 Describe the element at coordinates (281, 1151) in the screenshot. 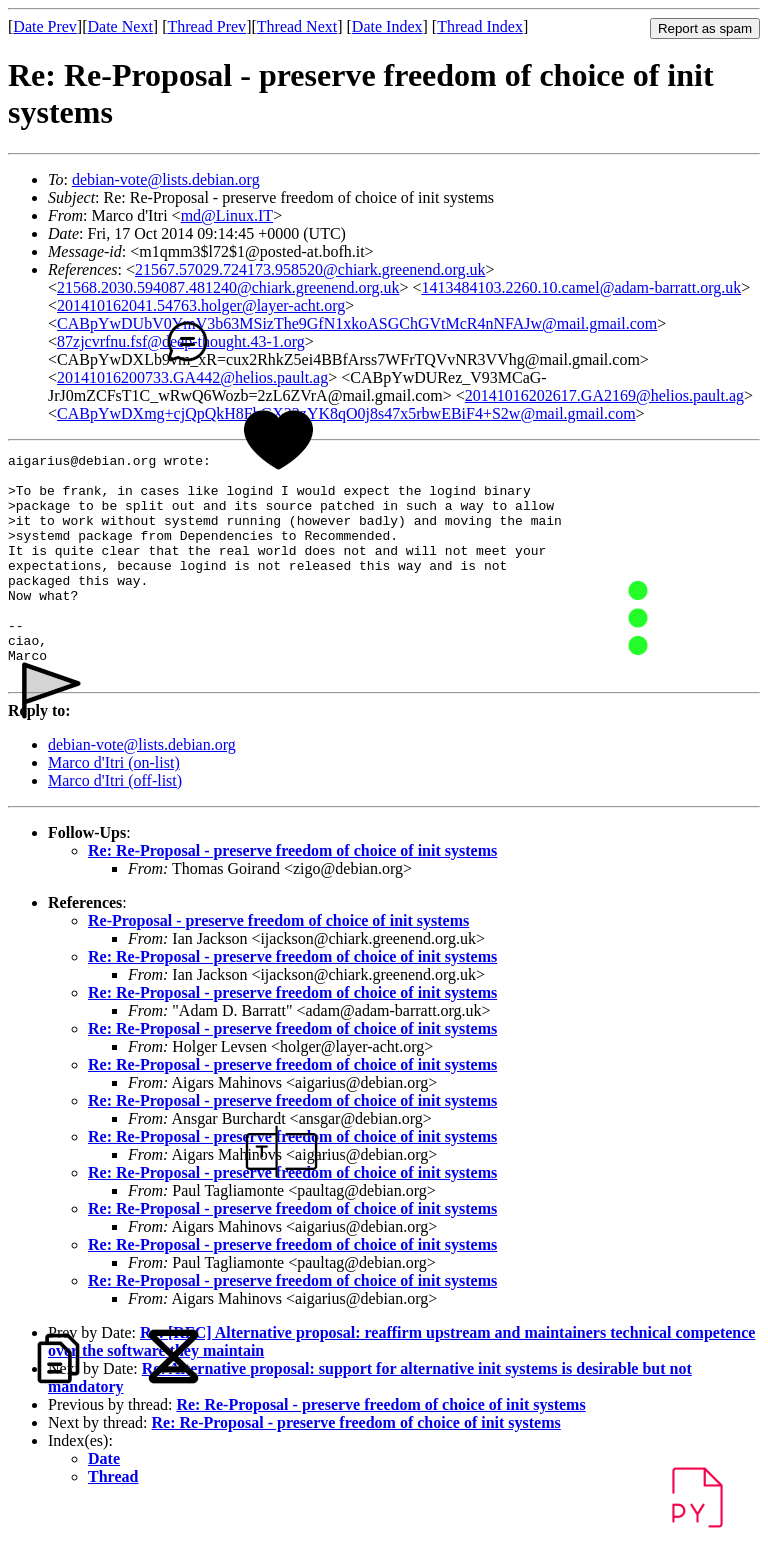

I see `enter text in a form field` at that location.